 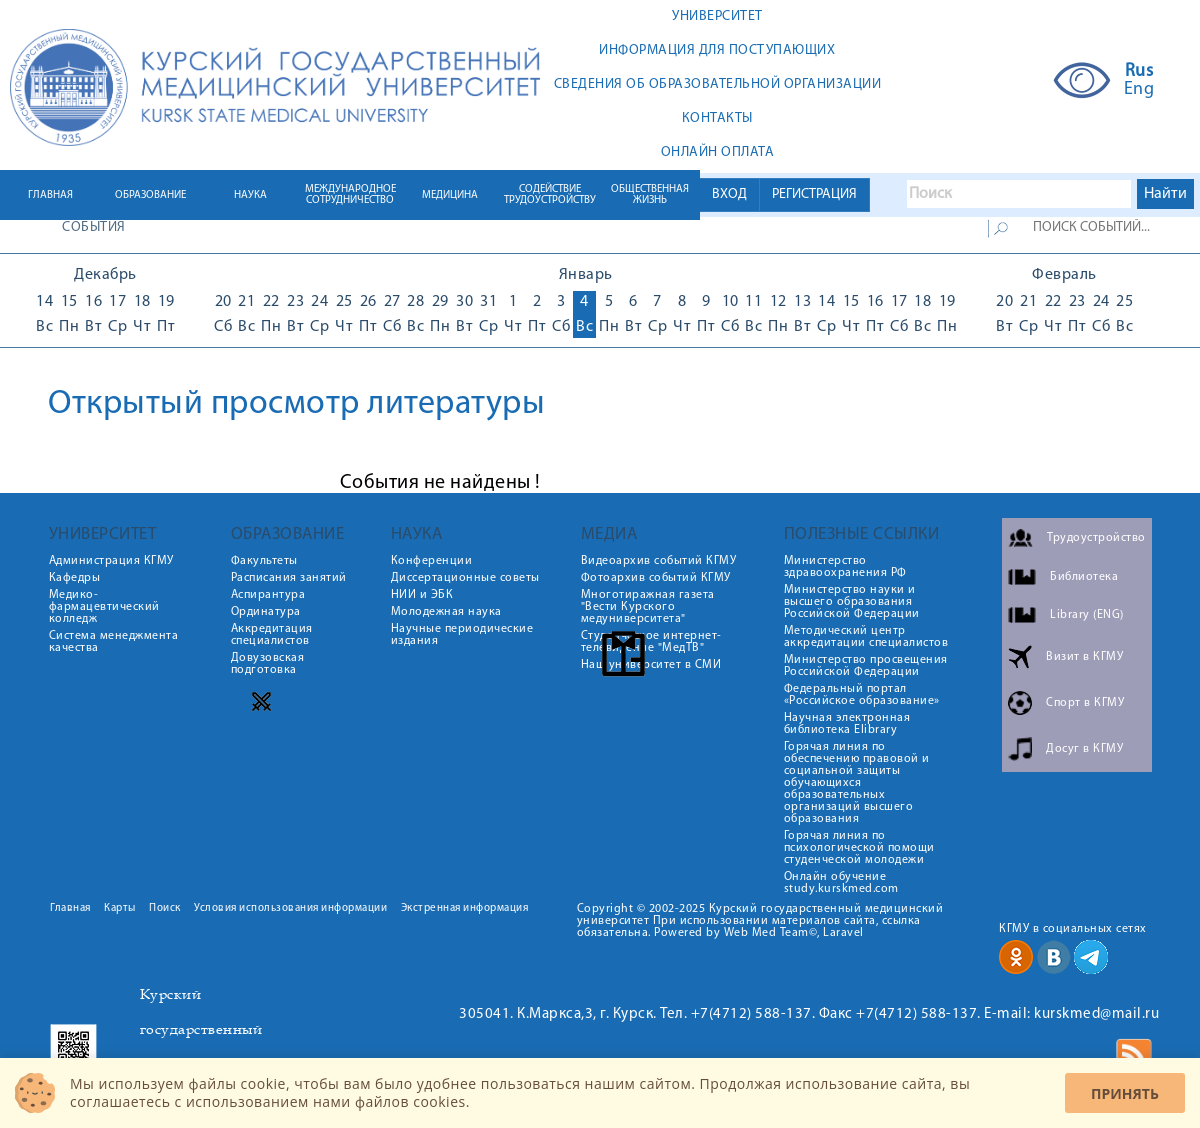 What do you see at coordinates (623, 652) in the screenshot?
I see `view clothing or apparel options` at bounding box center [623, 652].